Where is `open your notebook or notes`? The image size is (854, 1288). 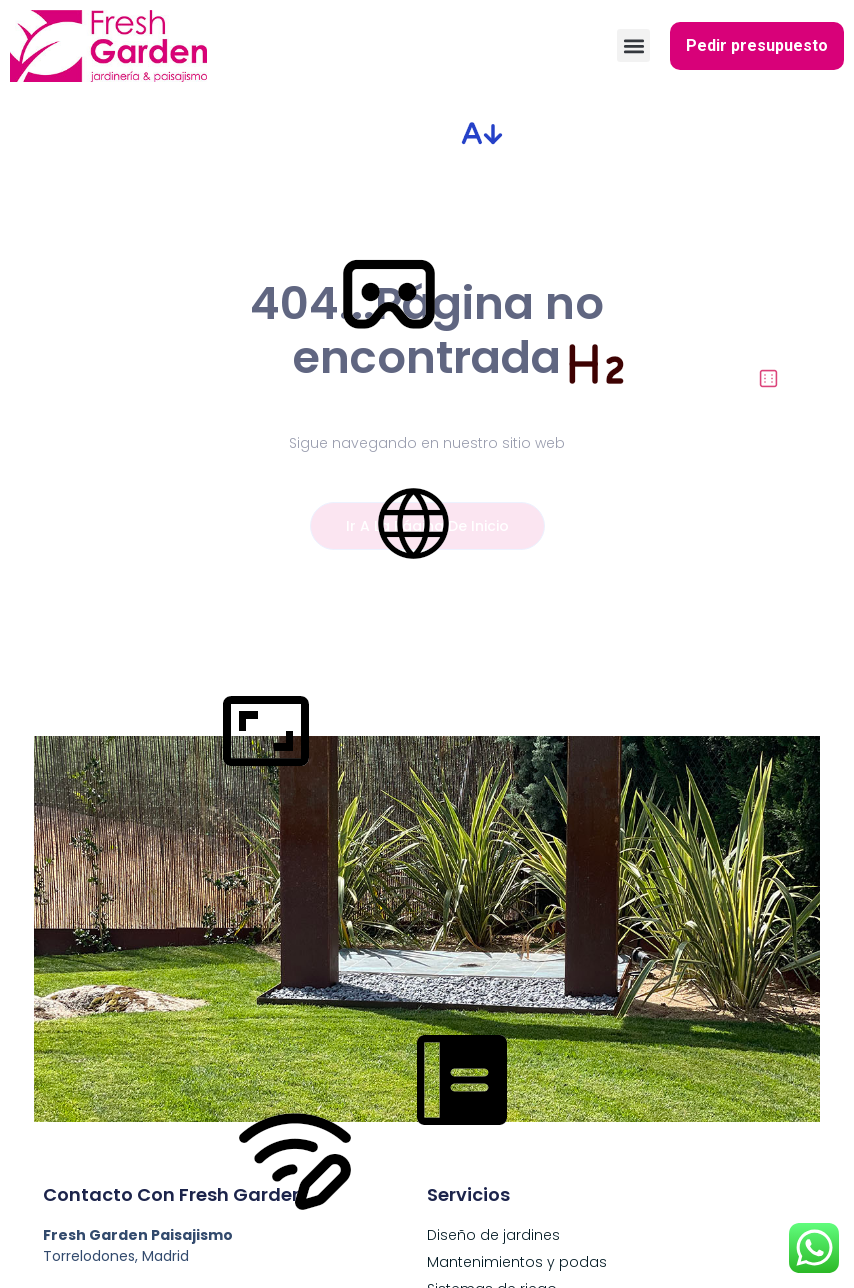 open your notebook or notes is located at coordinates (462, 1080).